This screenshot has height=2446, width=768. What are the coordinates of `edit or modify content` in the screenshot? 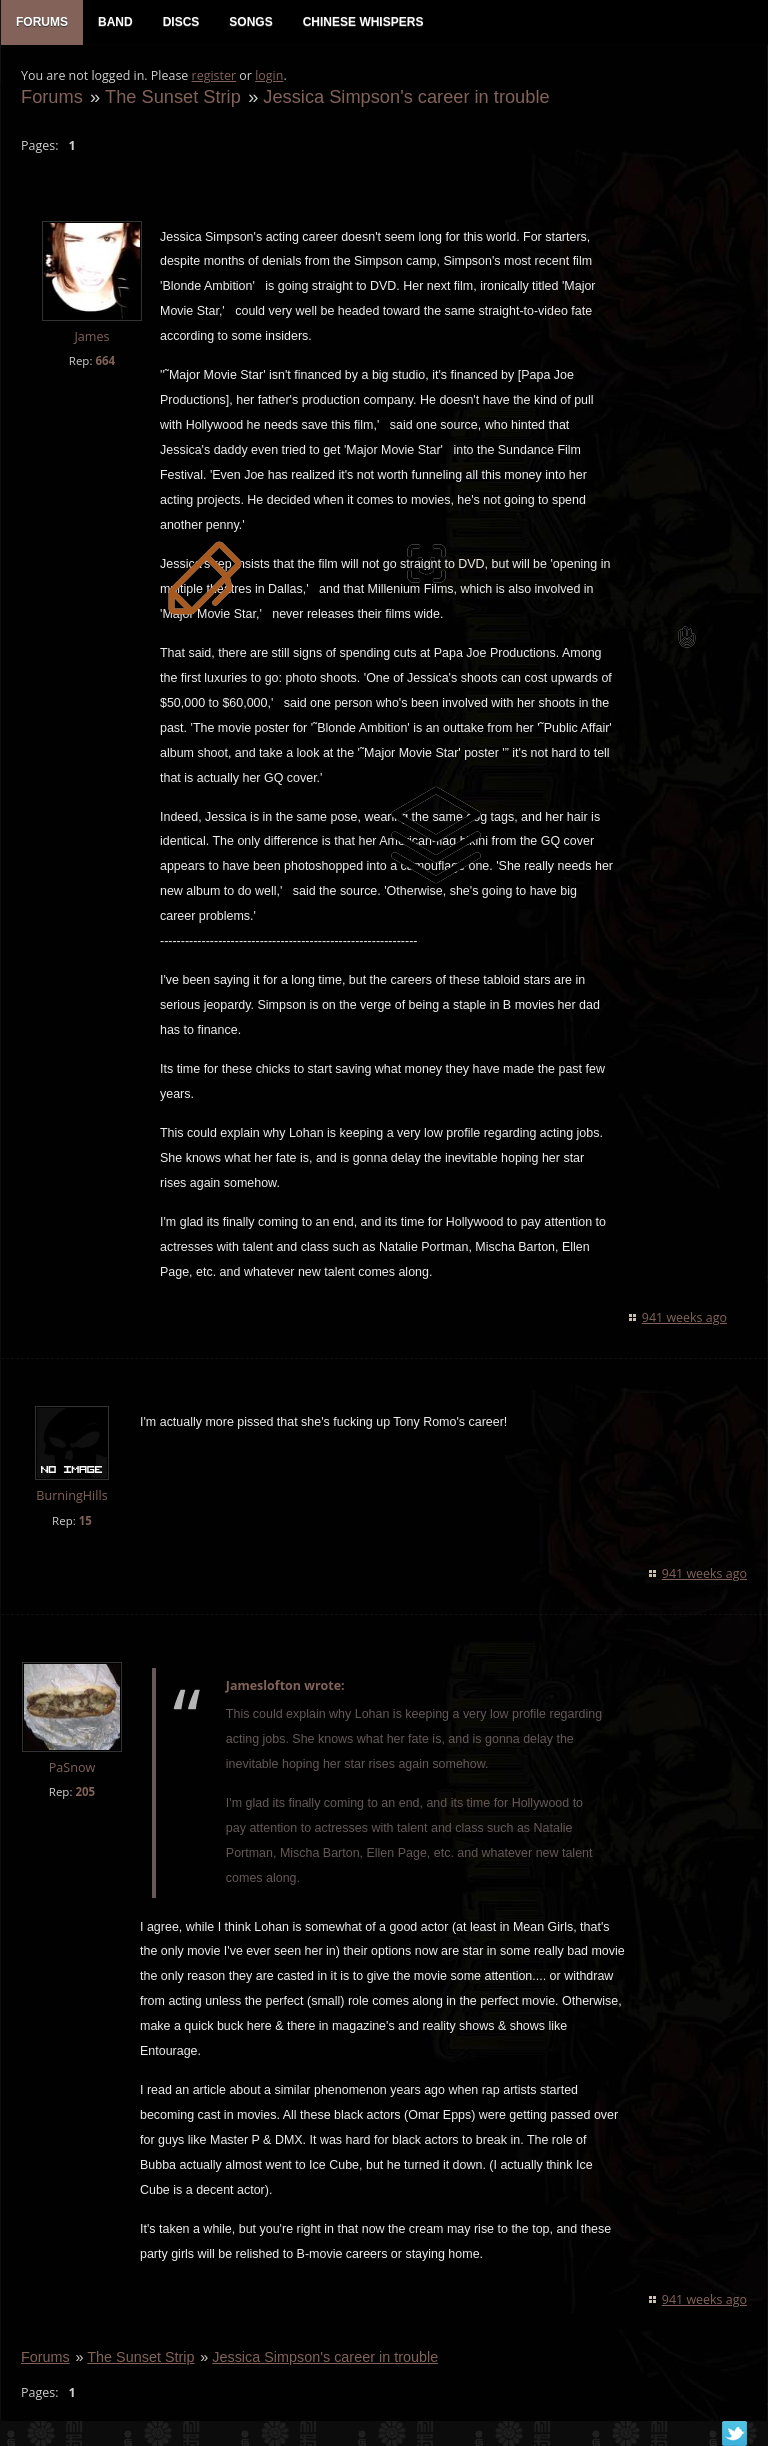 It's located at (203, 579).